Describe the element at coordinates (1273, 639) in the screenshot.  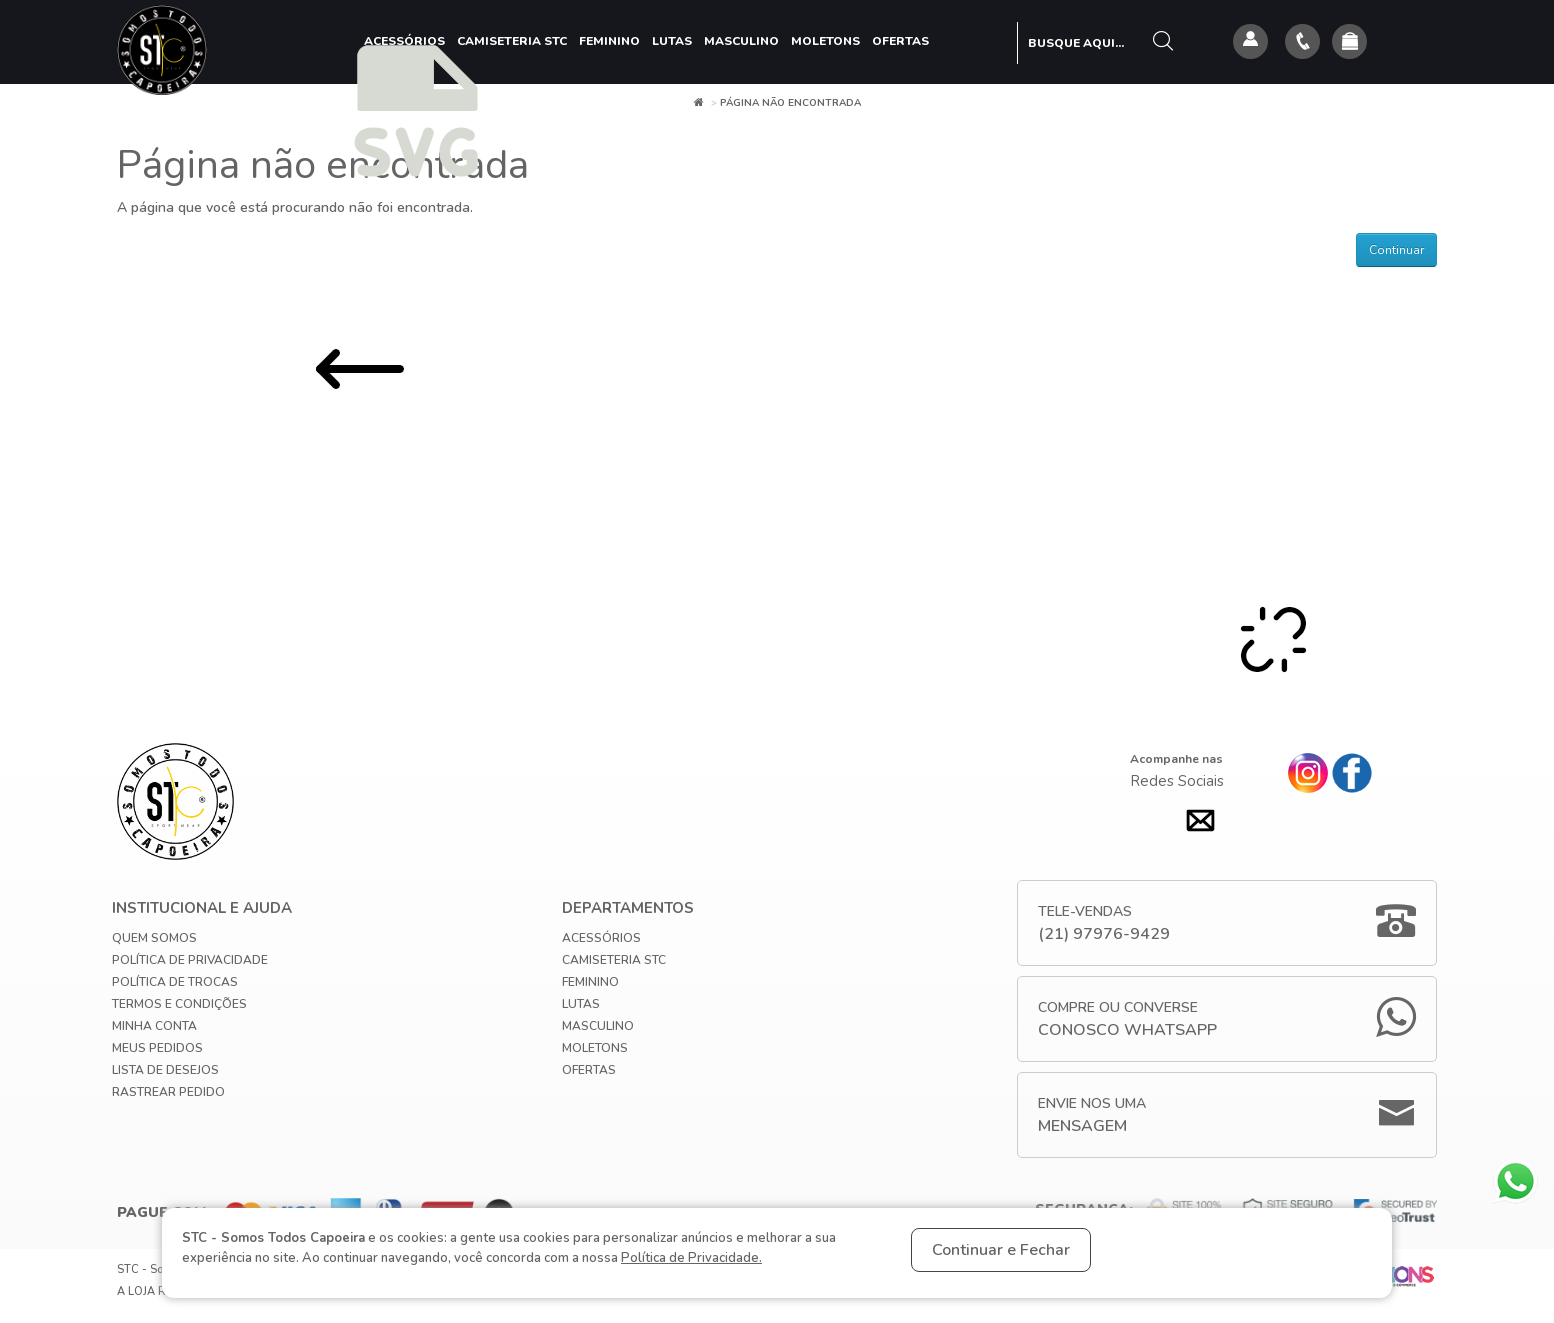
I see `unlink or disconnect a shared resource` at that location.